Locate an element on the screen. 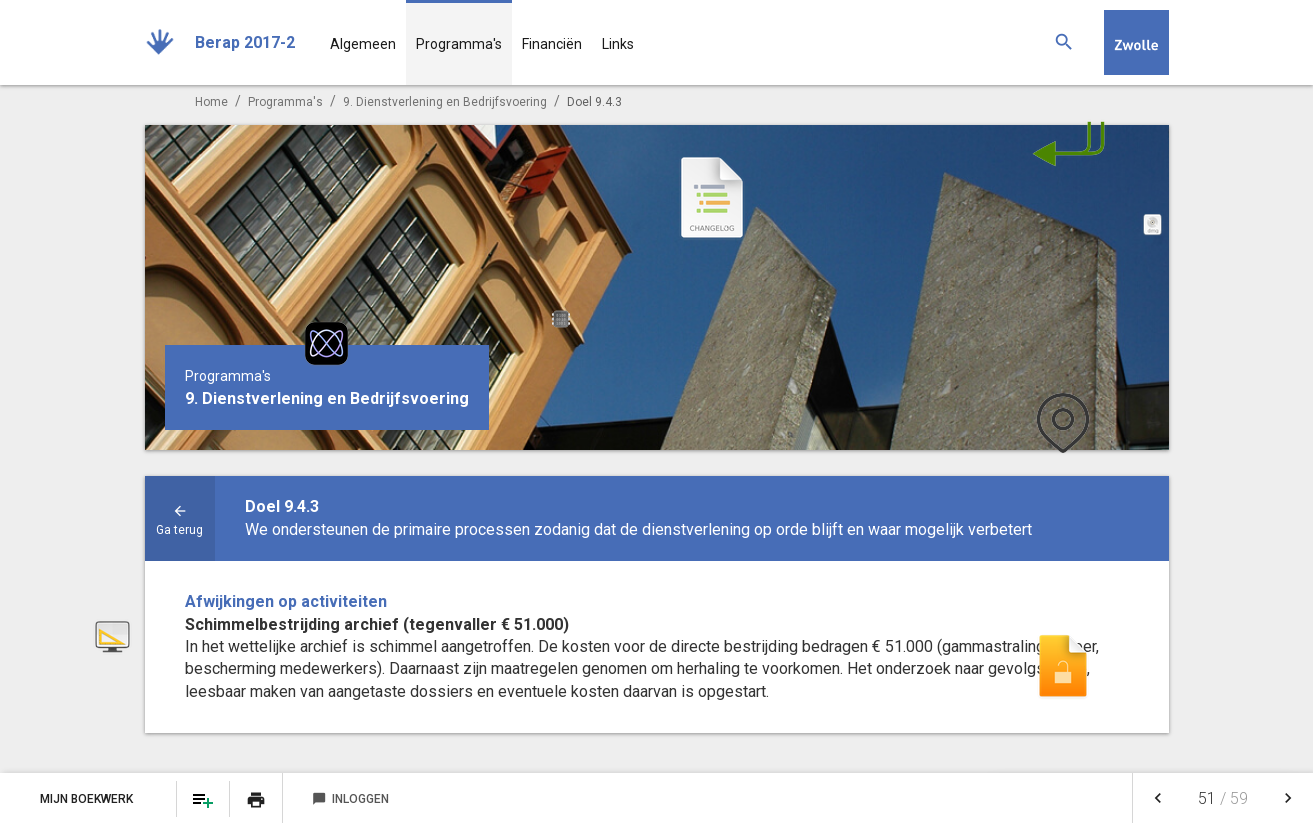 This screenshot has height=823, width=1313. open ladybird web browser is located at coordinates (326, 343).